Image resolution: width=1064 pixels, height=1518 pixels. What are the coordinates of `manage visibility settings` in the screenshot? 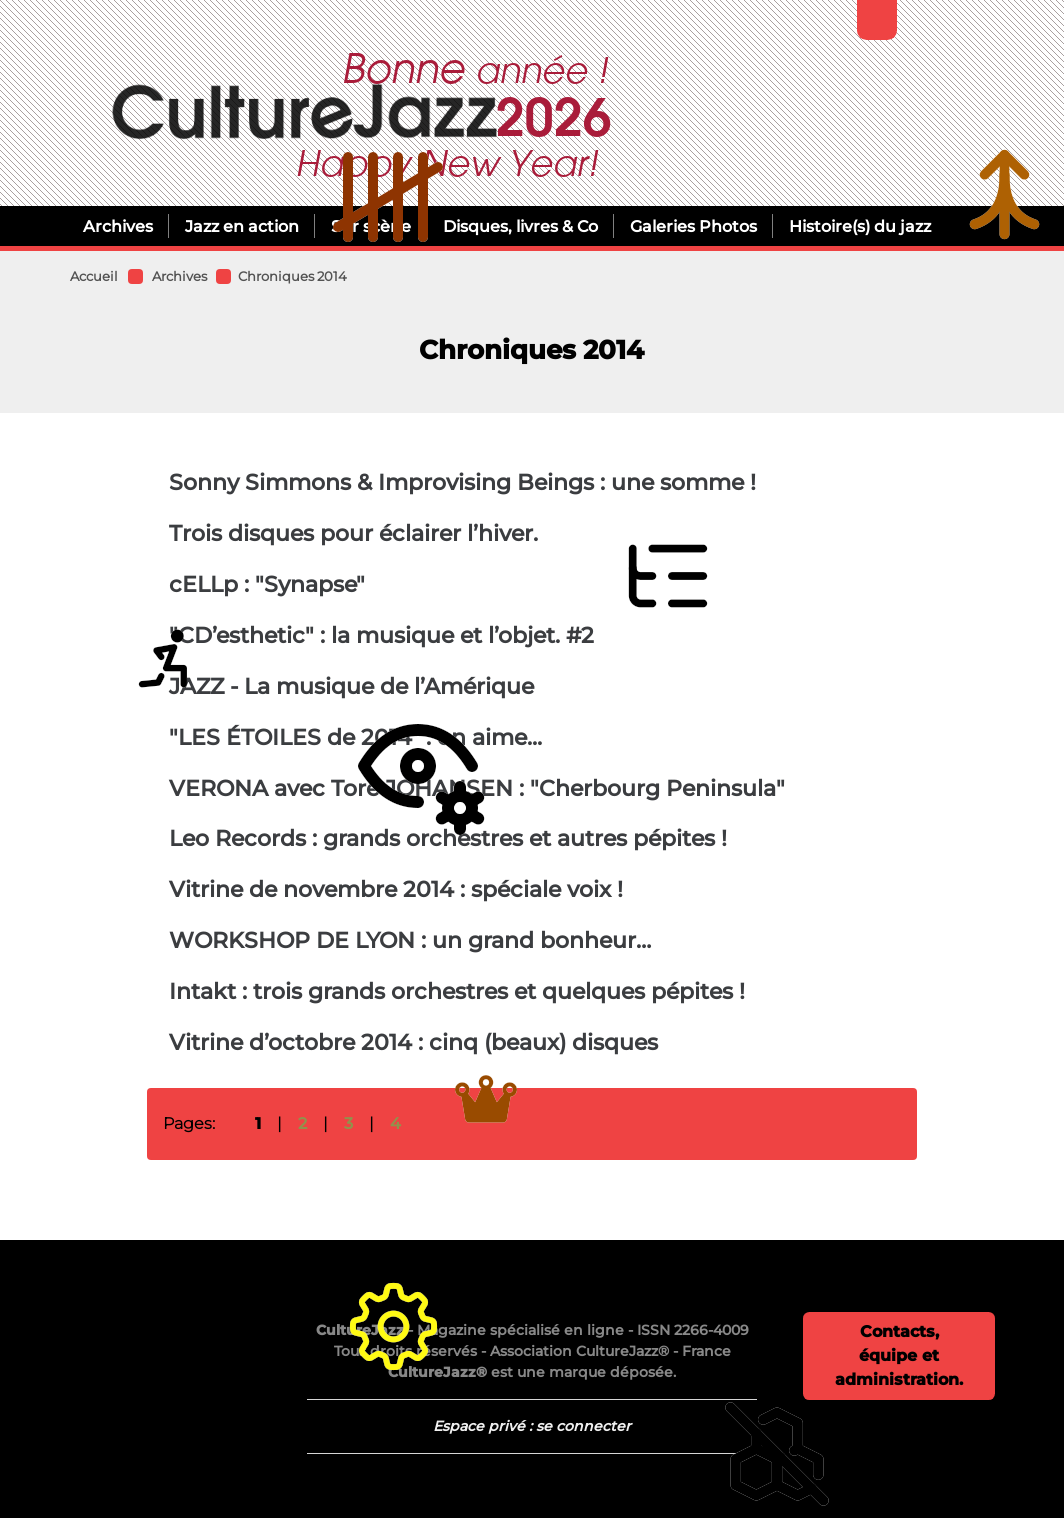 It's located at (418, 766).